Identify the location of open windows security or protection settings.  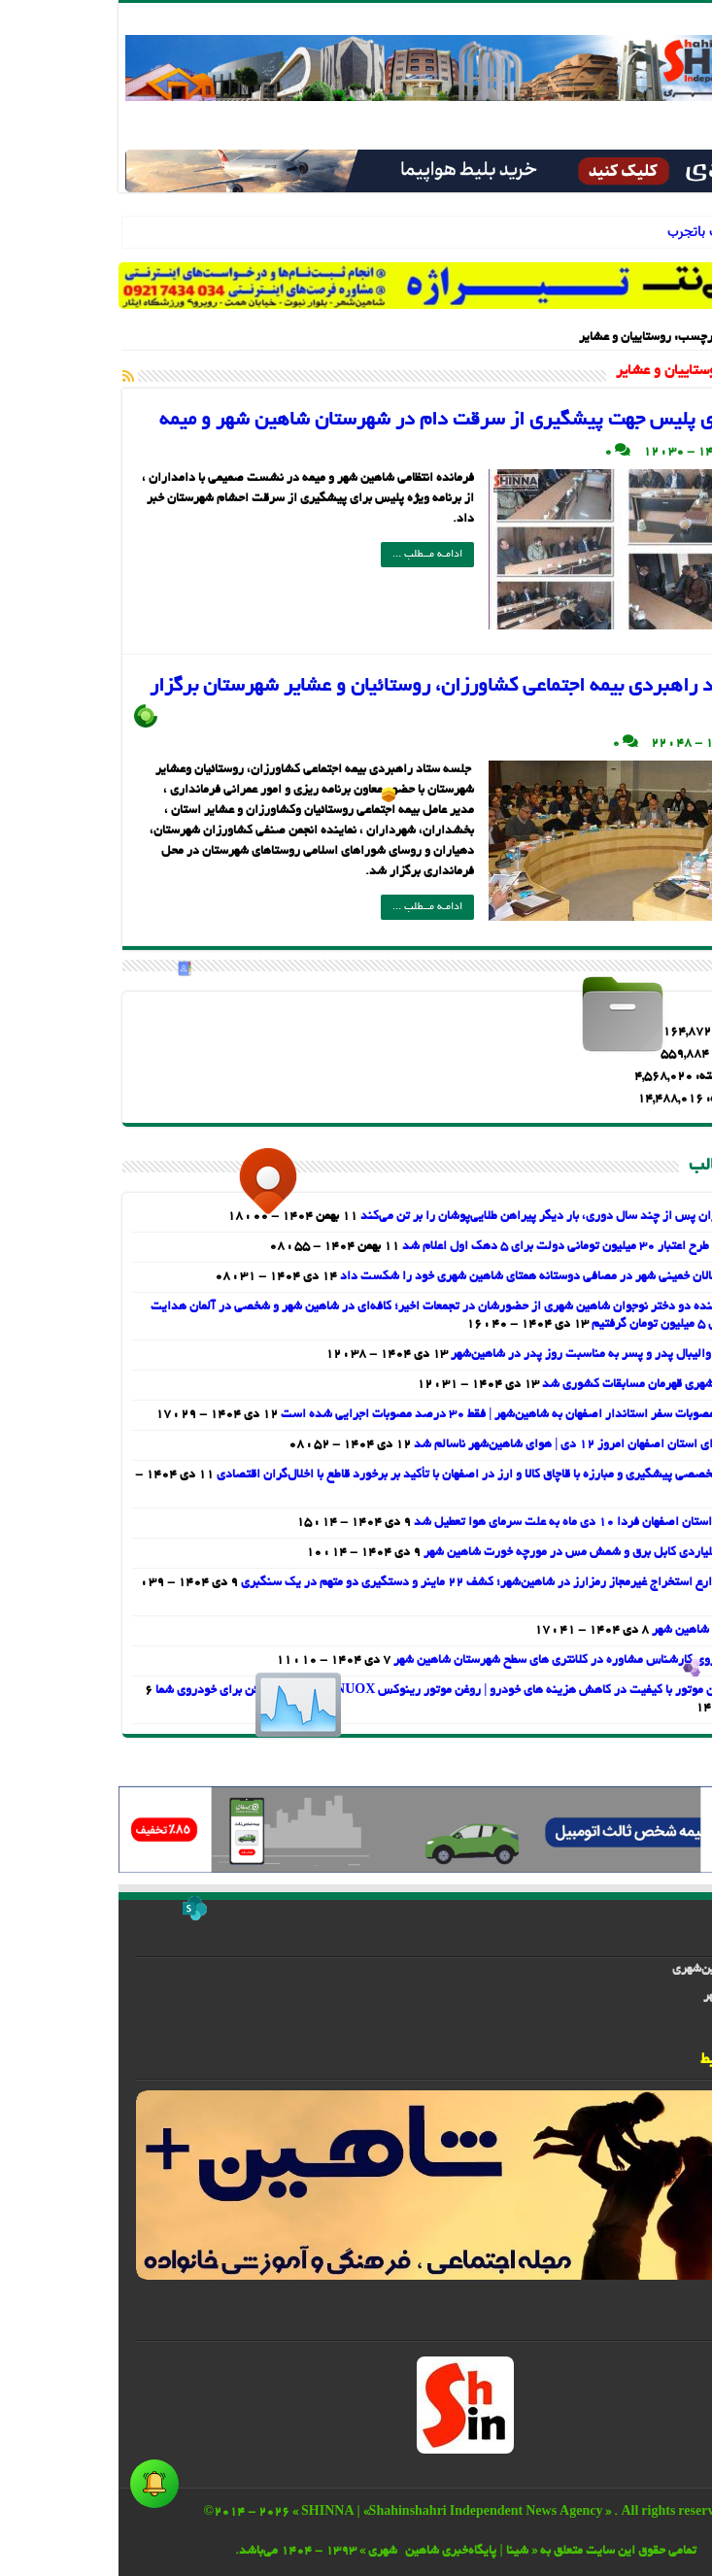
(389, 795).